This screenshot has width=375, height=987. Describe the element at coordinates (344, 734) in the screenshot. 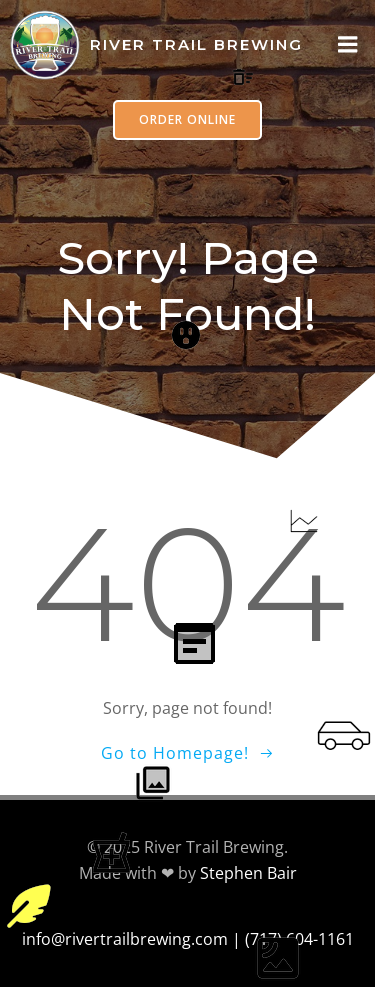

I see `access vehicle or car-related settings` at that location.